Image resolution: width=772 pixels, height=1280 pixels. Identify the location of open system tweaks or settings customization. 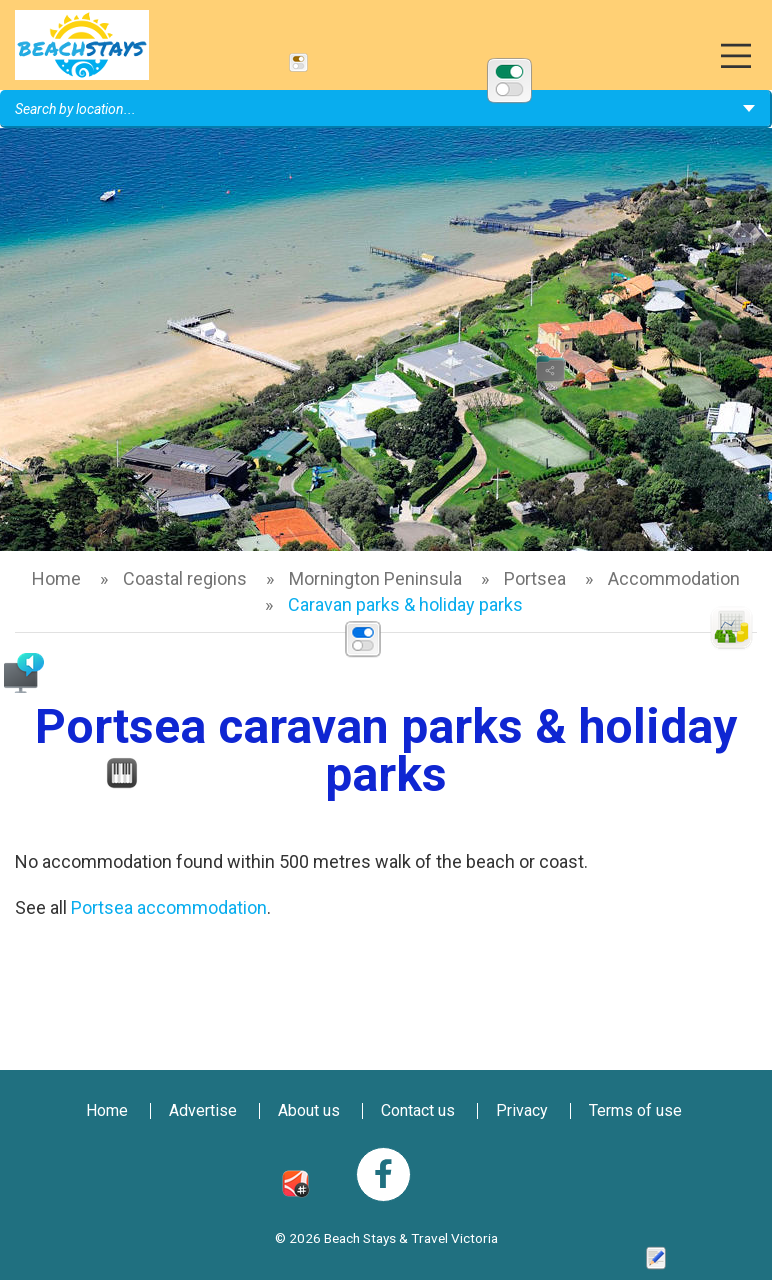
(509, 80).